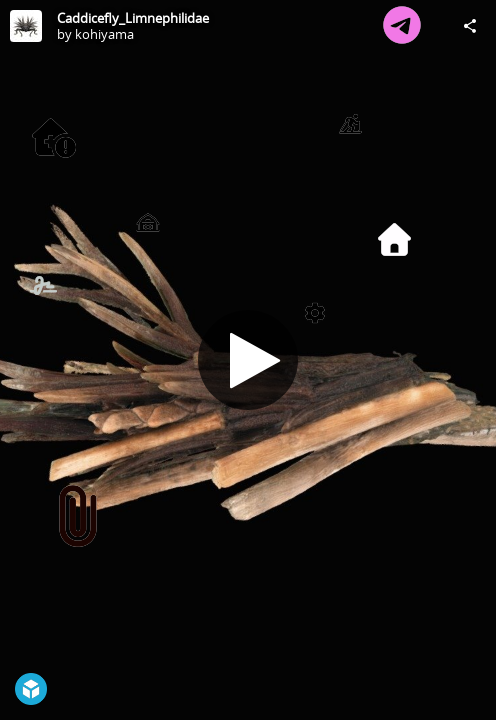  Describe the element at coordinates (394, 239) in the screenshot. I see `navigate to home screen` at that location.